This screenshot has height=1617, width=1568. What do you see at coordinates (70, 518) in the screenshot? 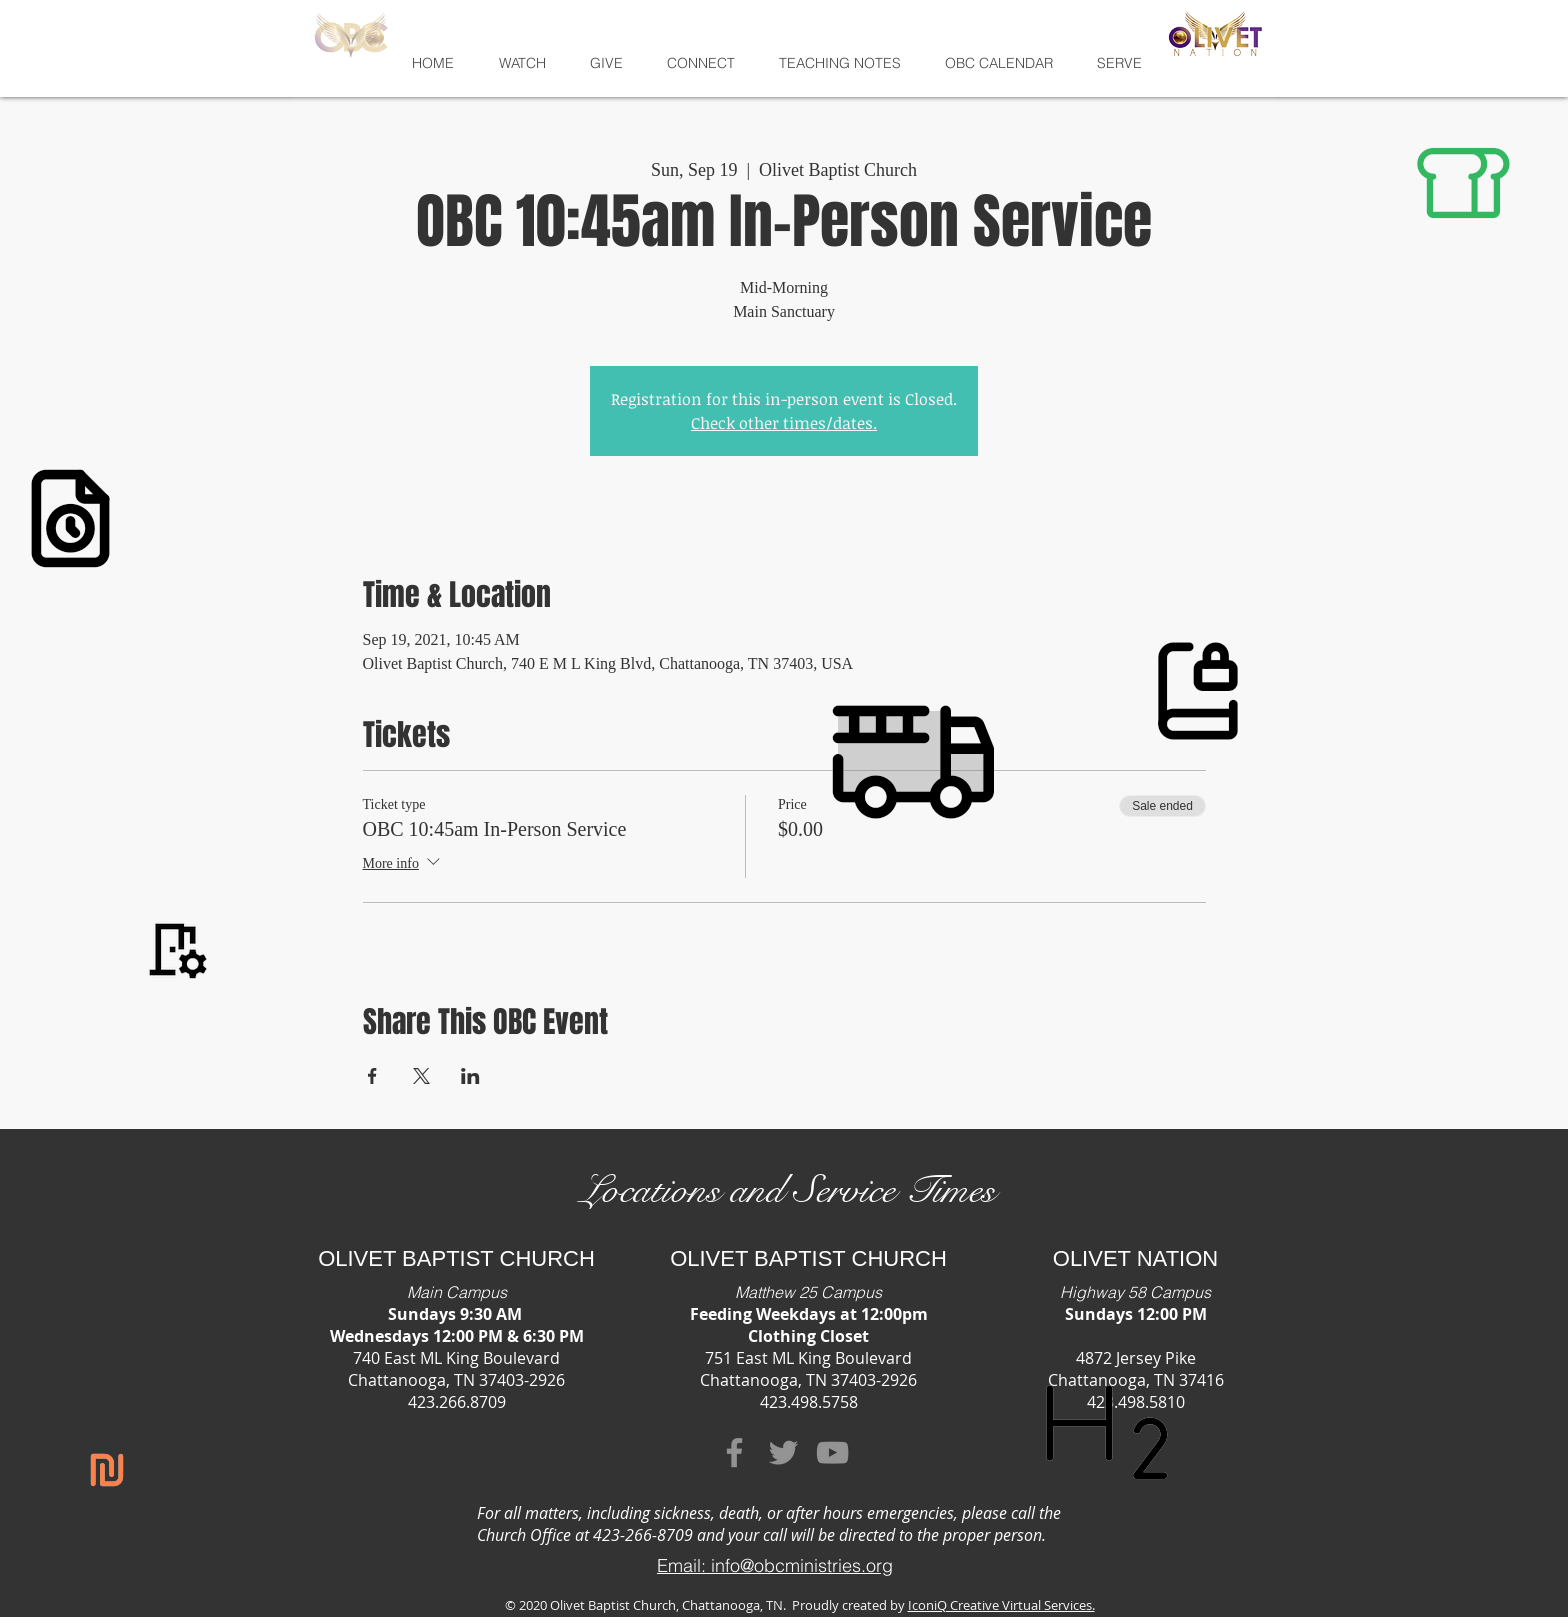
I see `view file history or recent changes` at bounding box center [70, 518].